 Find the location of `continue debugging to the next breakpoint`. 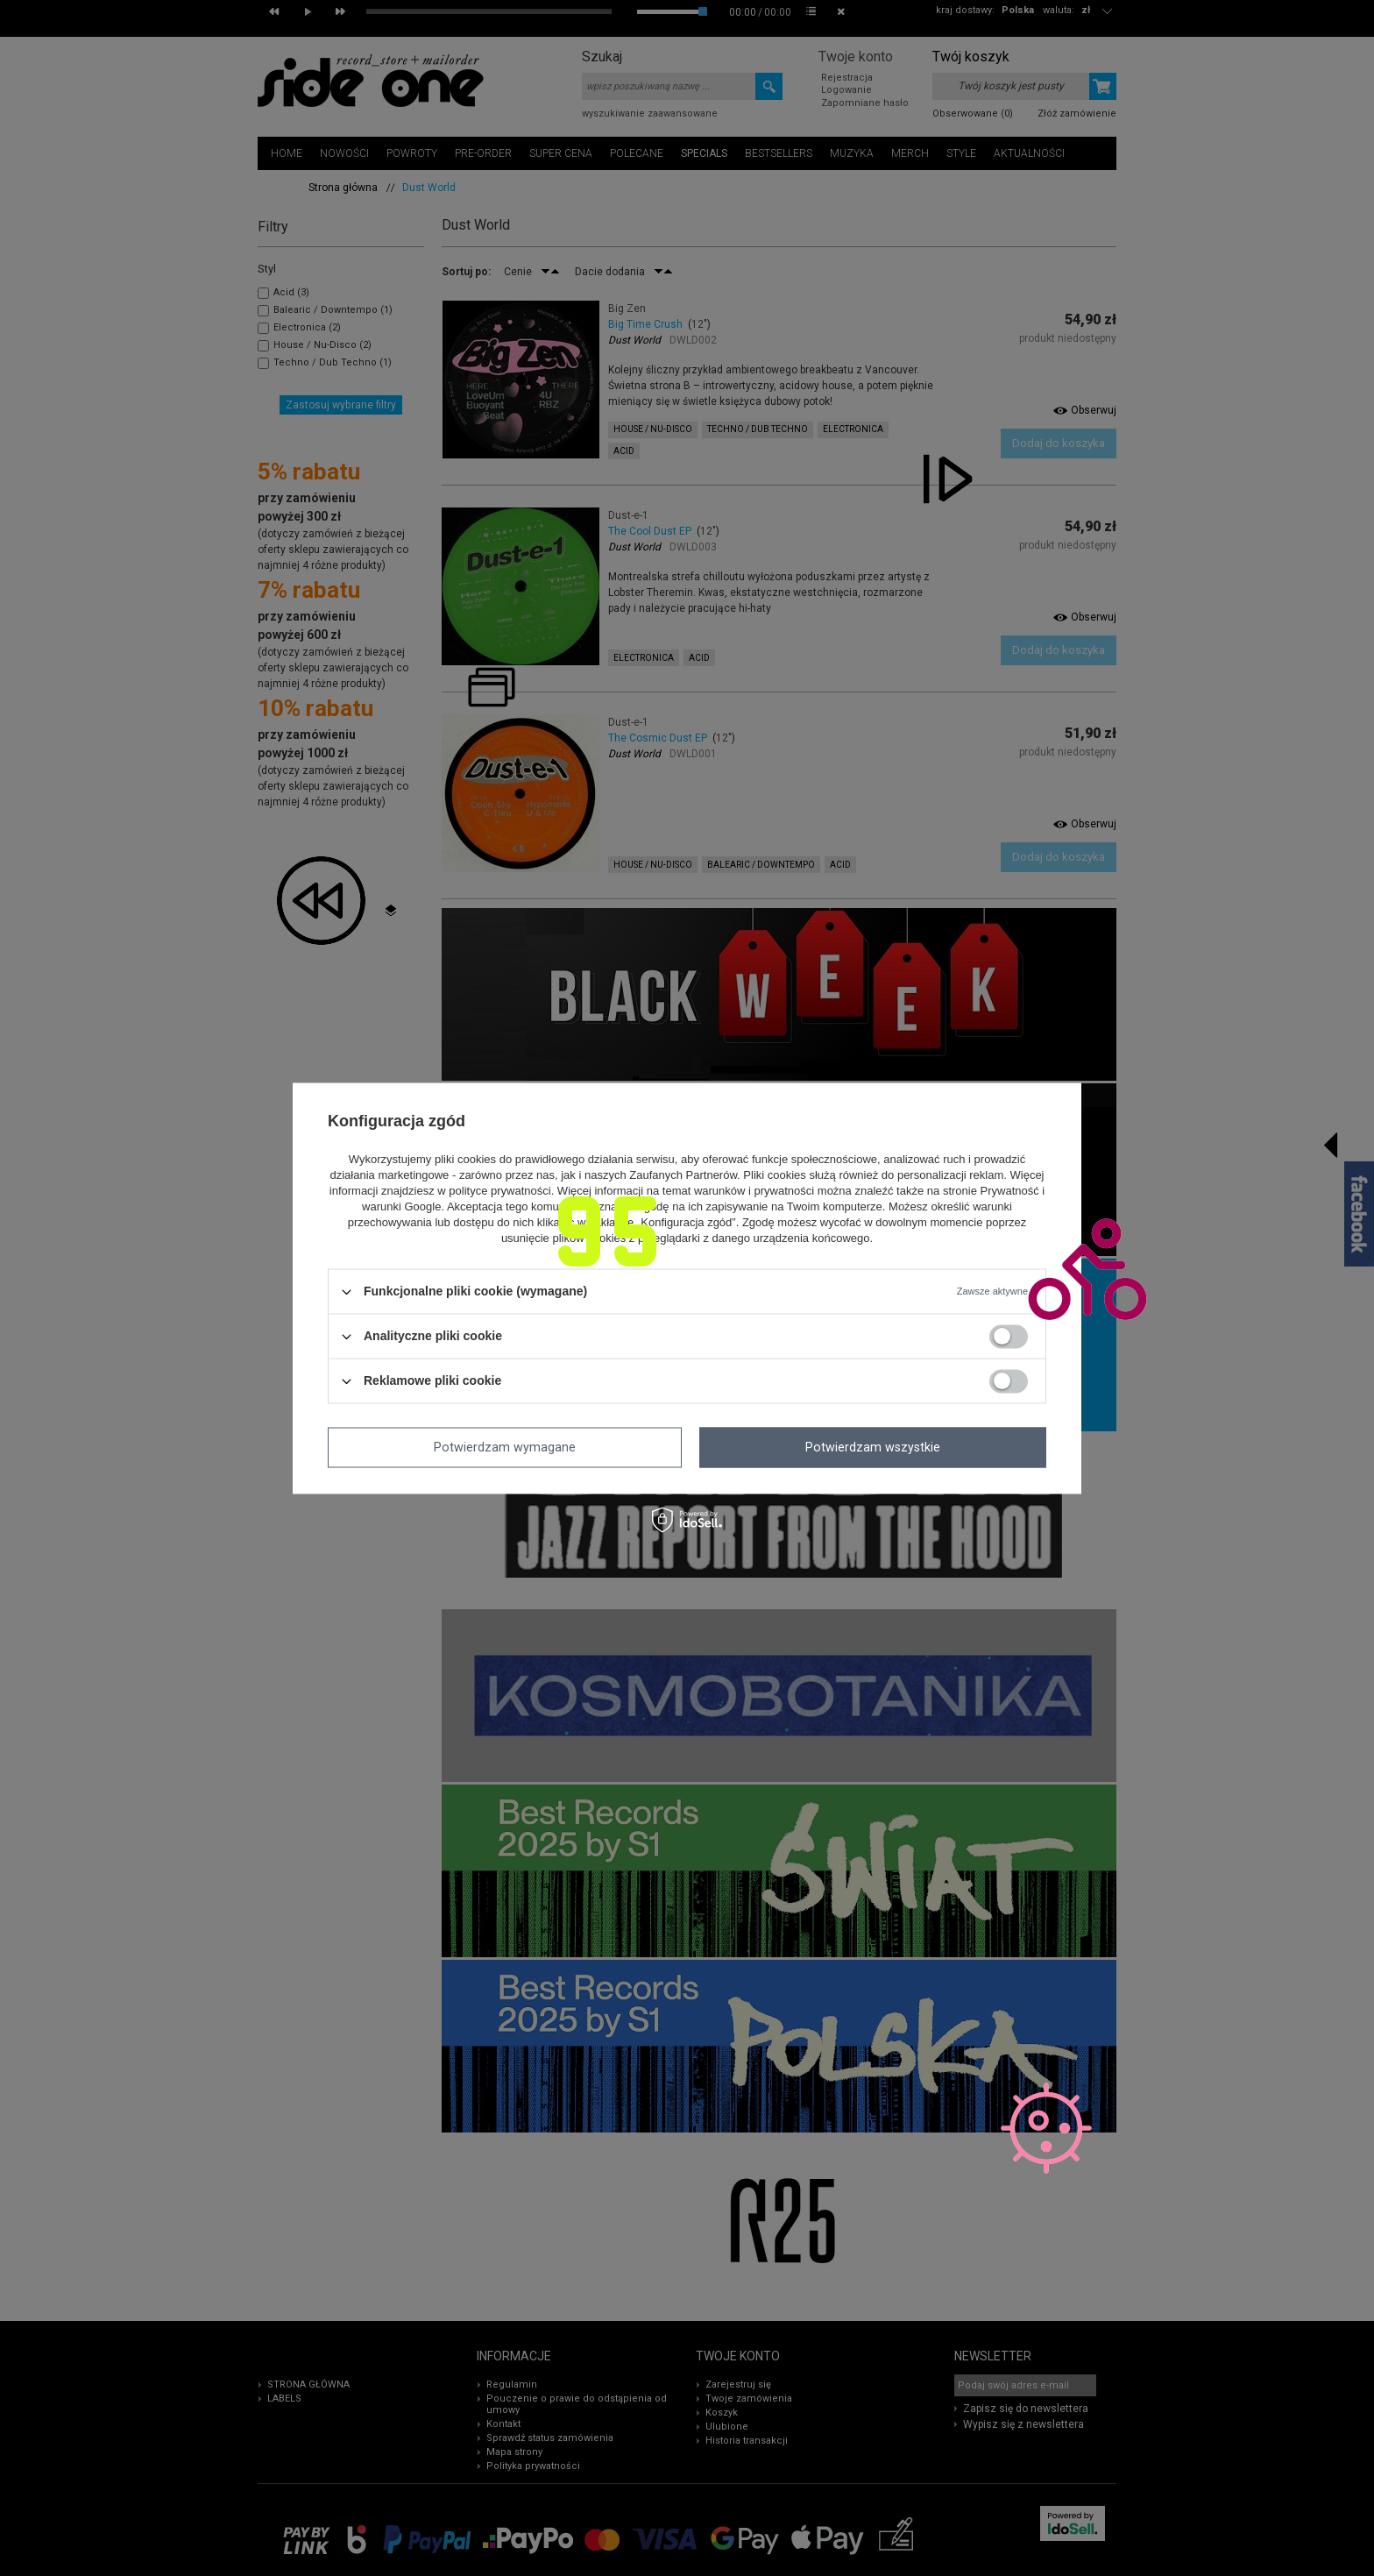

continue debugging to the next breakpoint is located at coordinates (946, 479).